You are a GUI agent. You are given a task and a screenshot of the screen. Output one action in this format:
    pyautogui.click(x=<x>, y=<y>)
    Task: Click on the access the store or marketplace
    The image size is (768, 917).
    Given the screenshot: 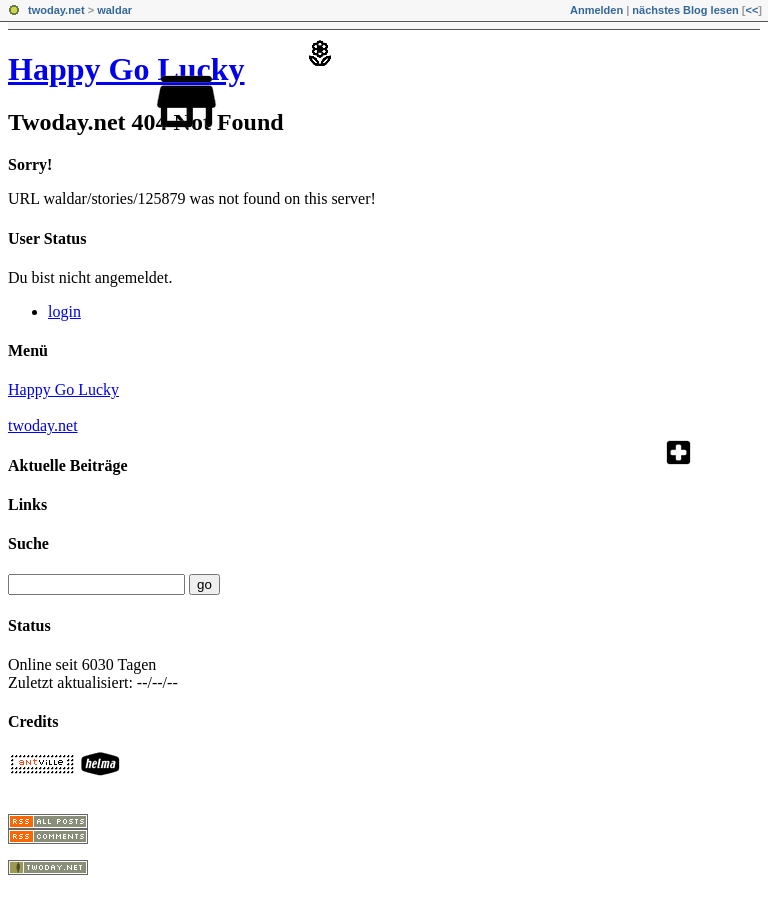 What is the action you would take?
    pyautogui.click(x=186, y=101)
    